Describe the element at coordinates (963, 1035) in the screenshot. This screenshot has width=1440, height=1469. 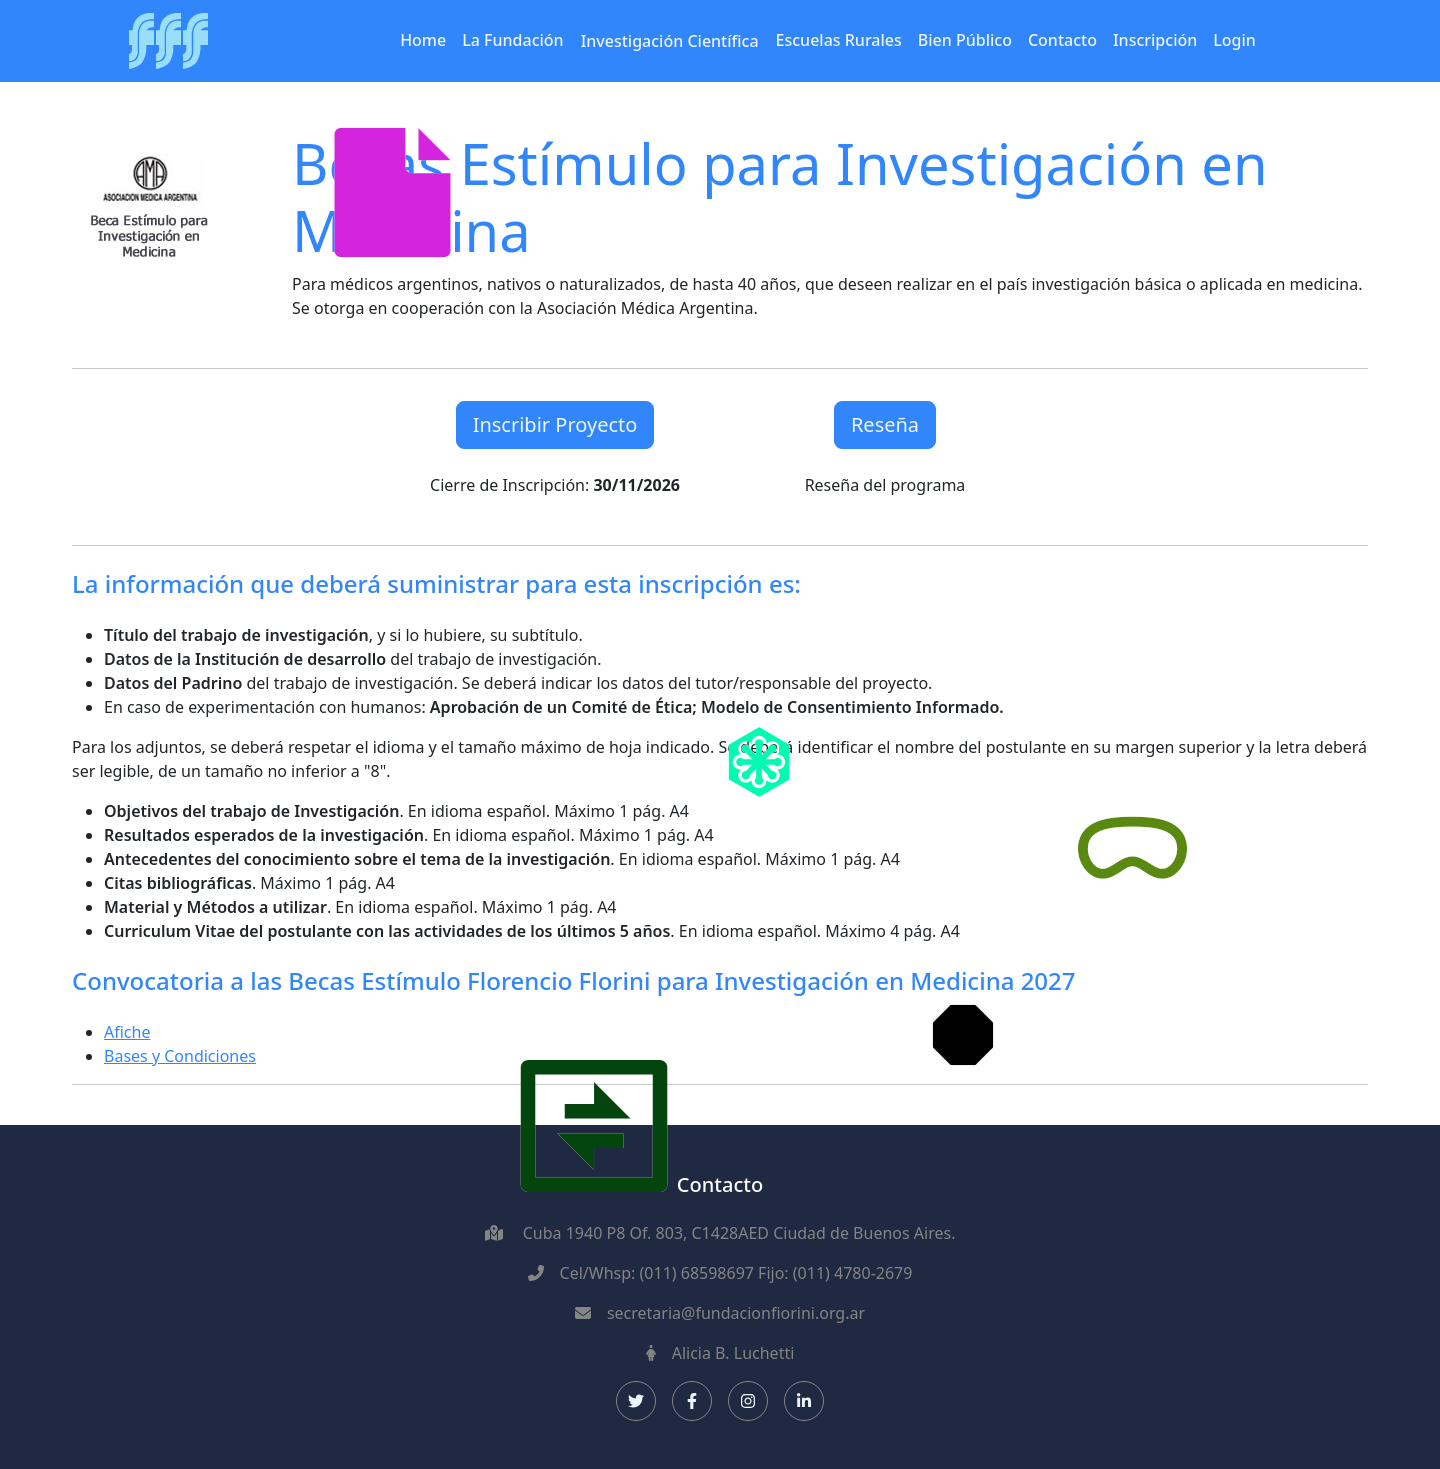
I see `stop or warning indicator` at that location.